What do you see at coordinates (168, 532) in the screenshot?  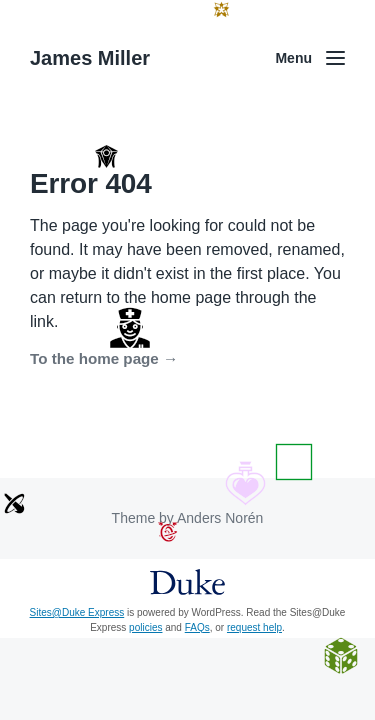 I see `select an ophanim character or creature type` at bounding box center [168, 532].